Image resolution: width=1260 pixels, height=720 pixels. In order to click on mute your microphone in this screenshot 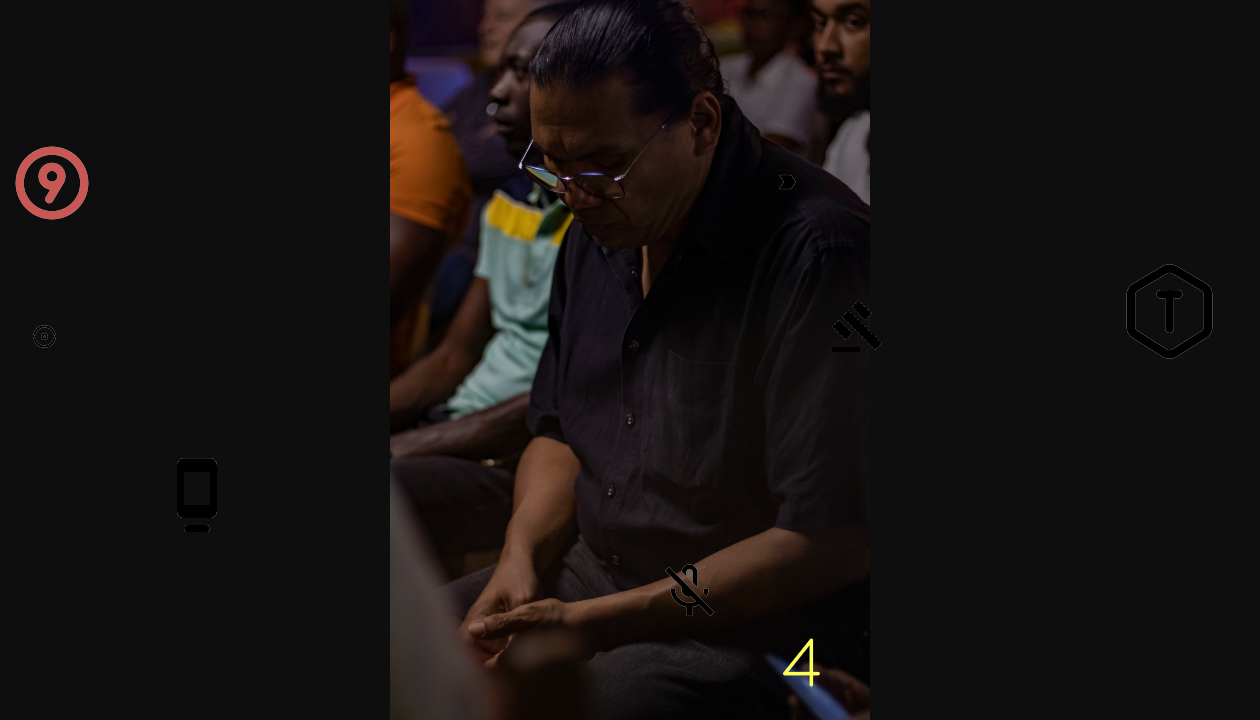, I will do `click(689, 591)`.